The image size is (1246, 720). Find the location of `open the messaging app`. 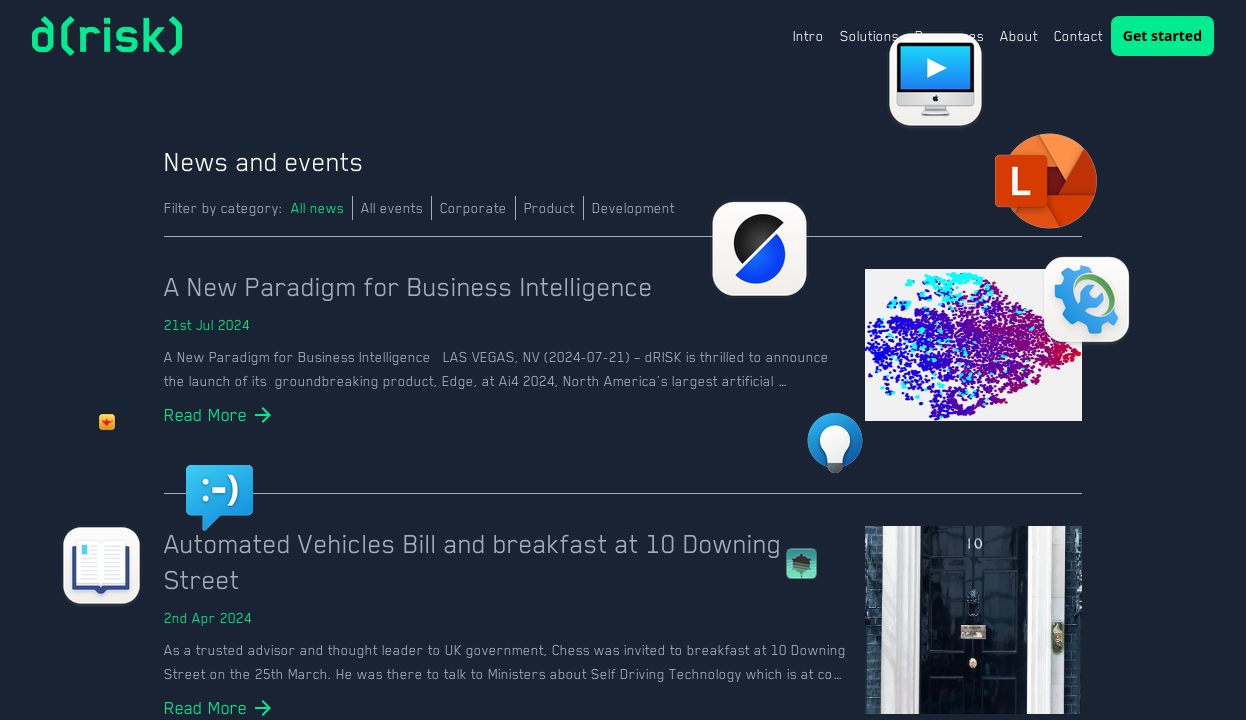

open the messaging app is located at coordinates (219, 498).